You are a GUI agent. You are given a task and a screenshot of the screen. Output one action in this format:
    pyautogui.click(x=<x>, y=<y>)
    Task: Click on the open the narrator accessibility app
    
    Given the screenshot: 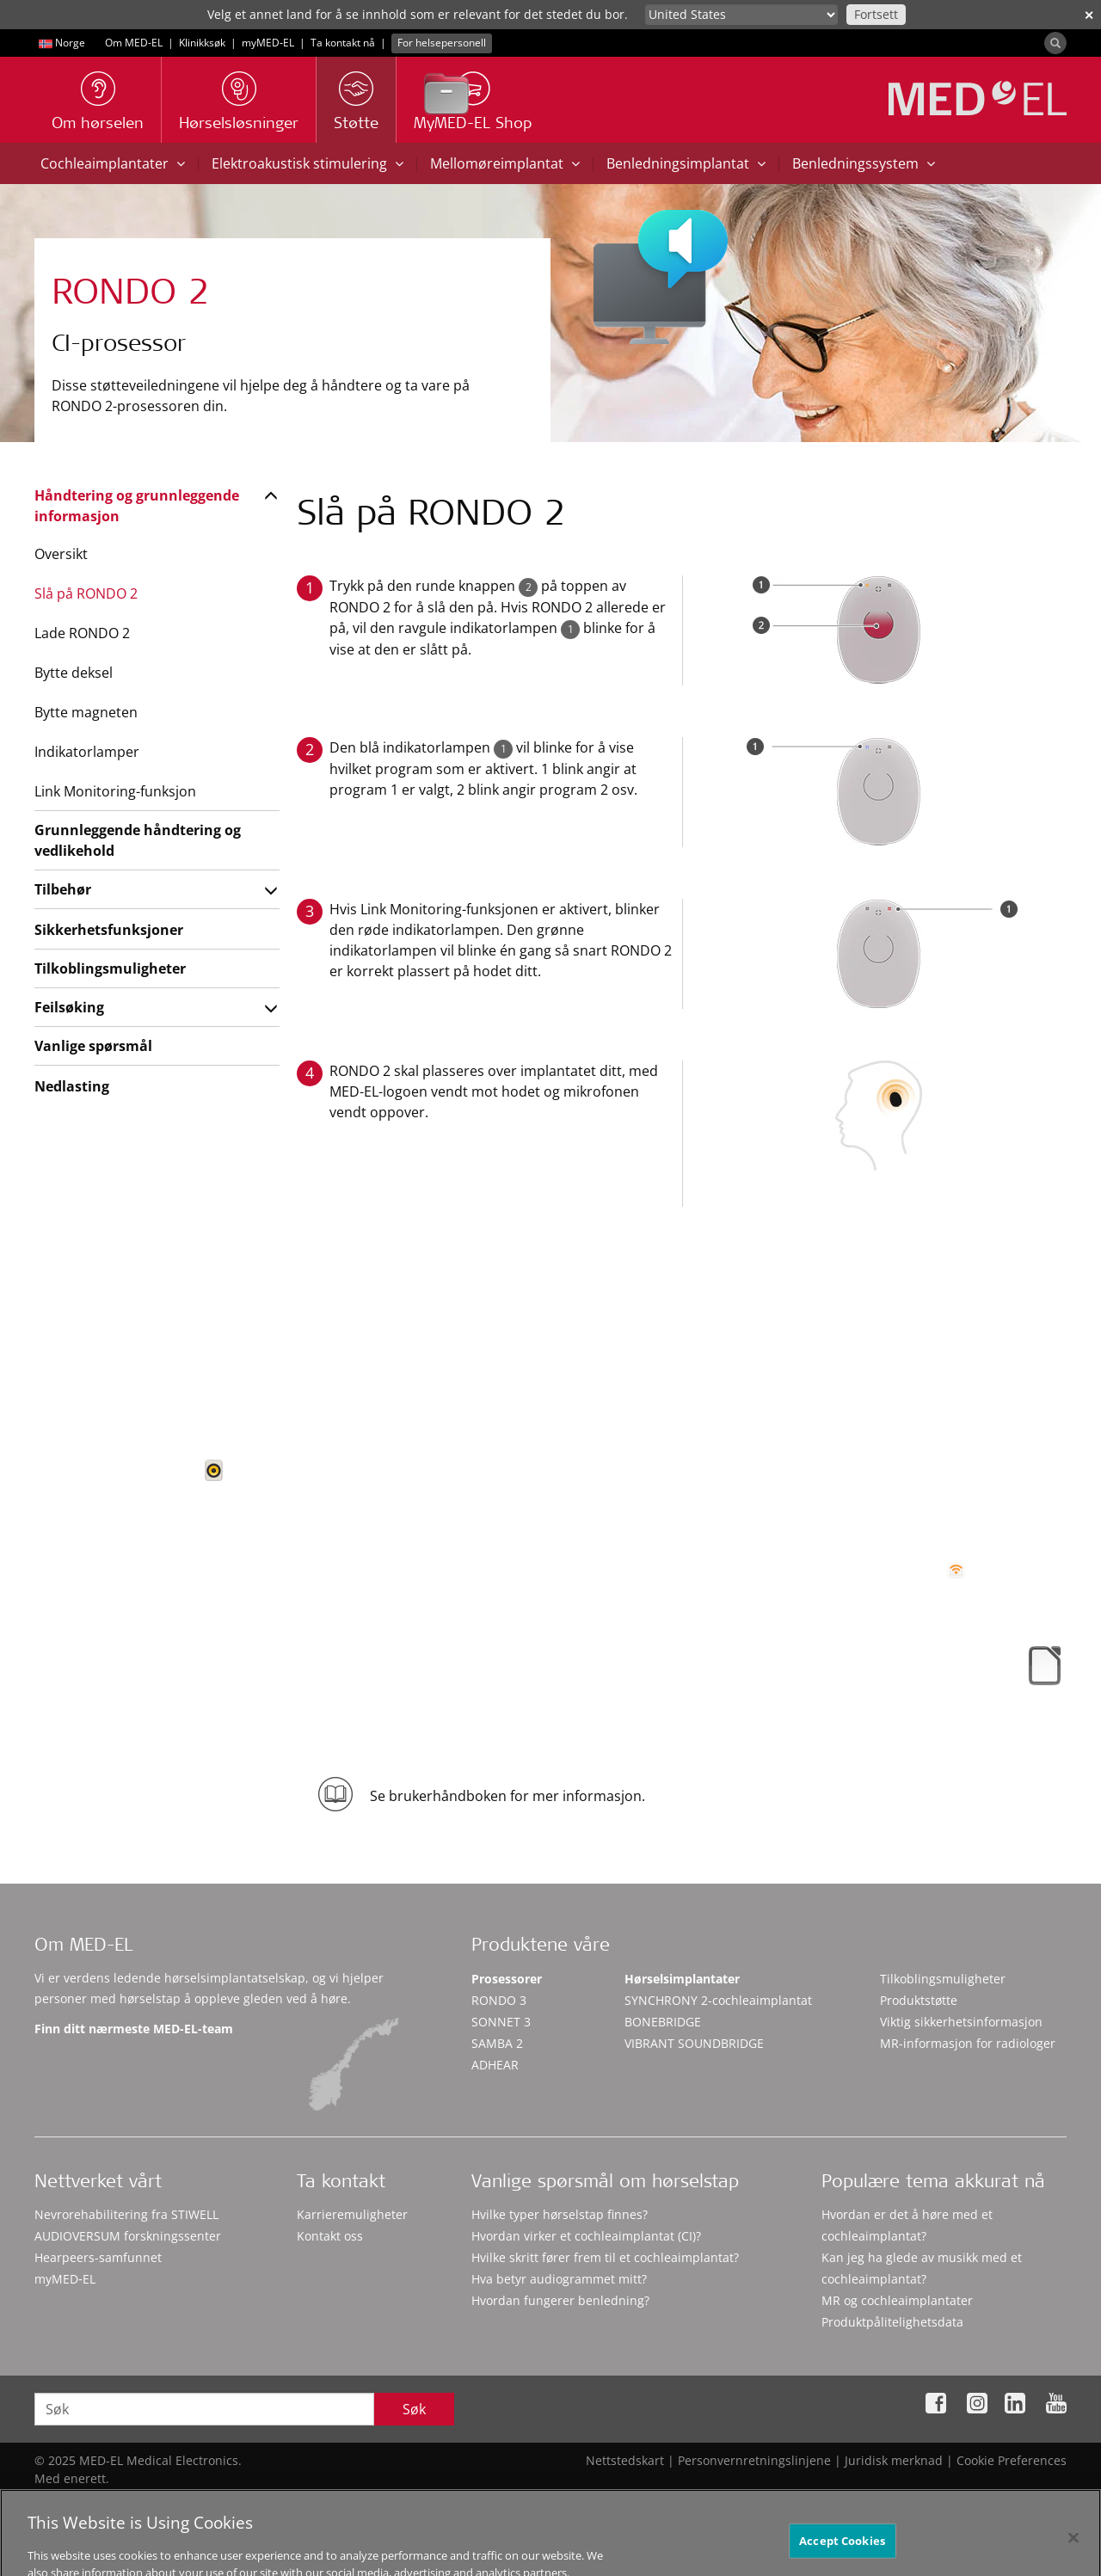 What is the action you would take?
    pyautogui.click(x=661, y=277)
    